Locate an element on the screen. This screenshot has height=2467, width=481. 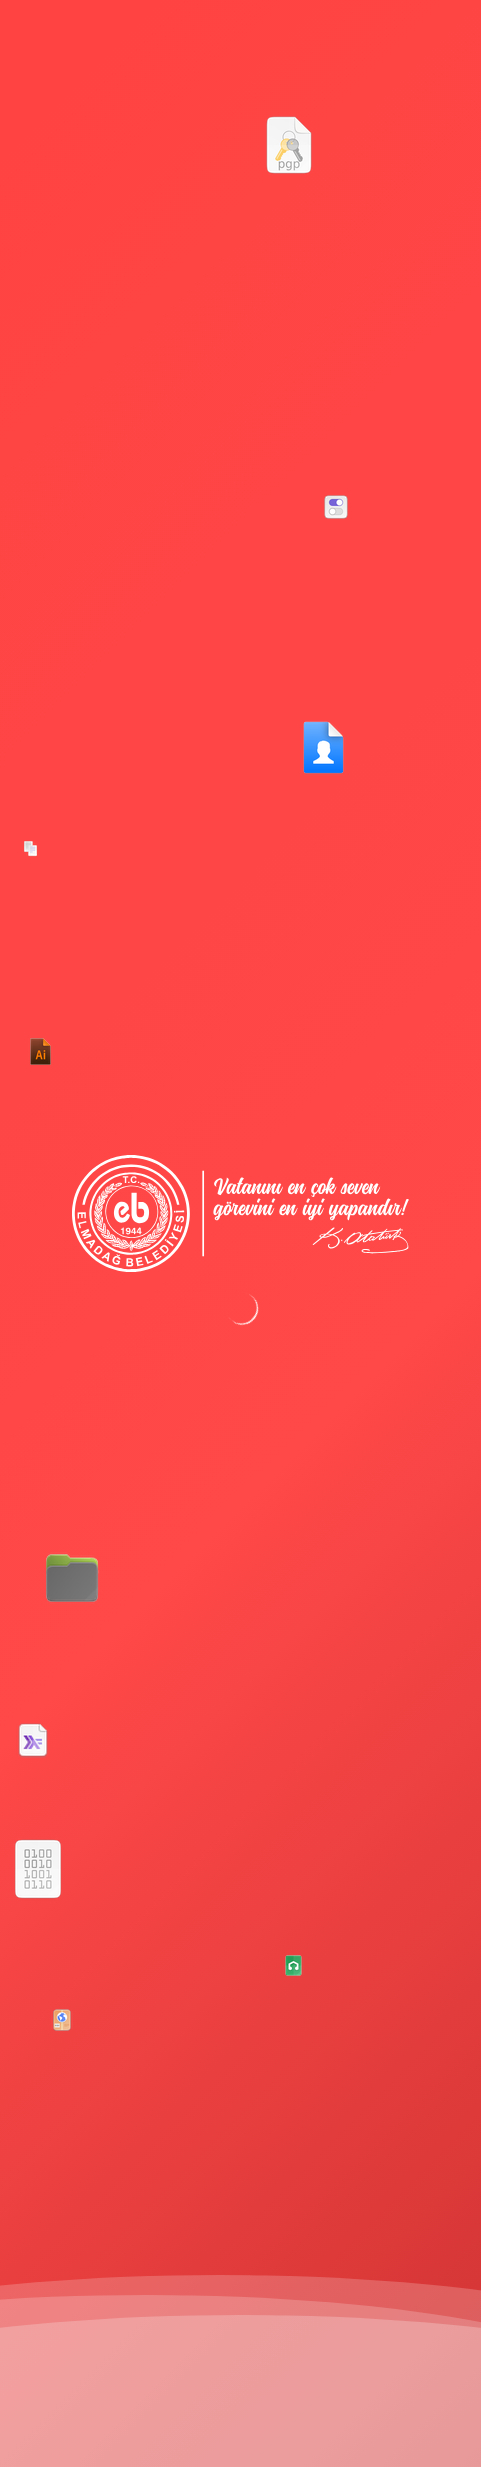
open system settings is located at coordinates (336, 507).